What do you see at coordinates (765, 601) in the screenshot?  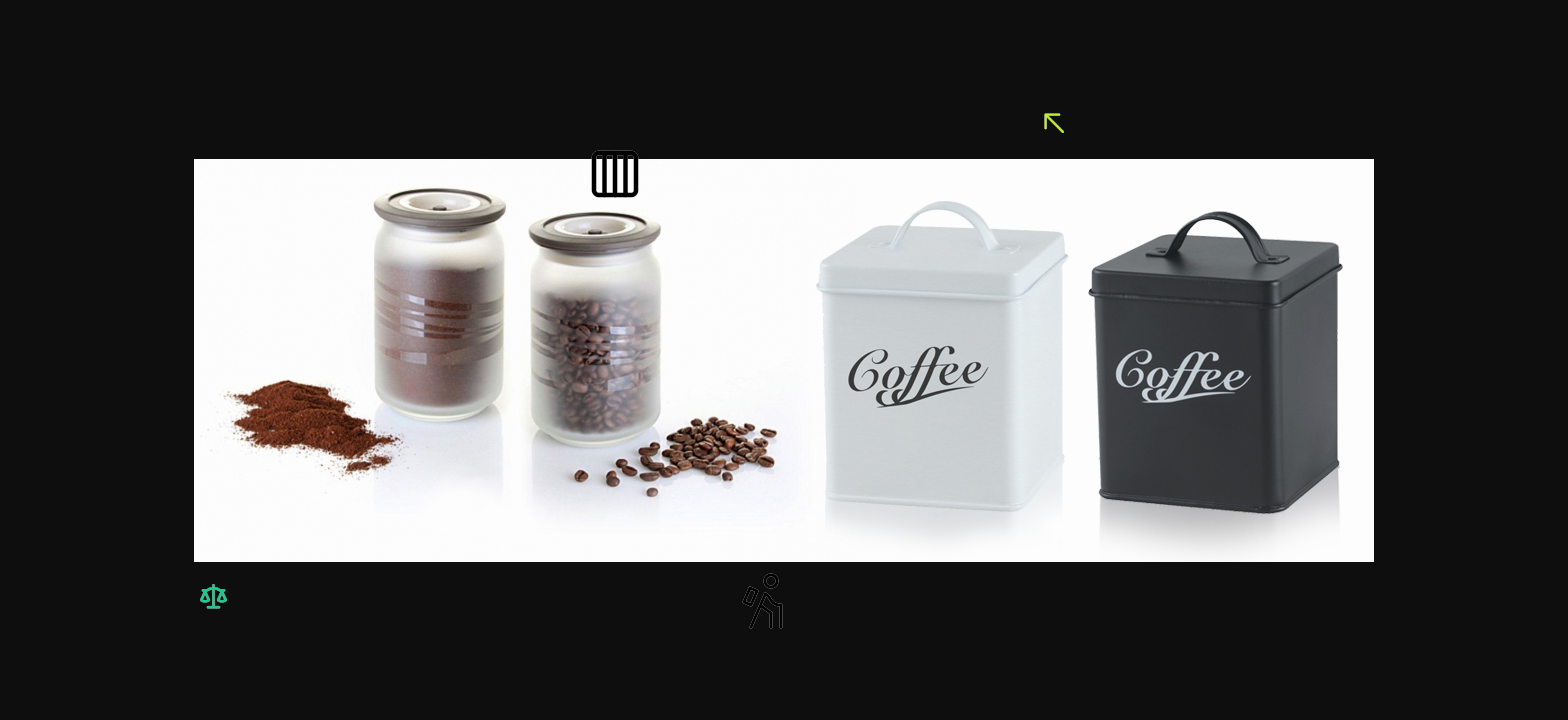 I see `access hiking trails or outdoor activities` at bounding box center [765, 601].